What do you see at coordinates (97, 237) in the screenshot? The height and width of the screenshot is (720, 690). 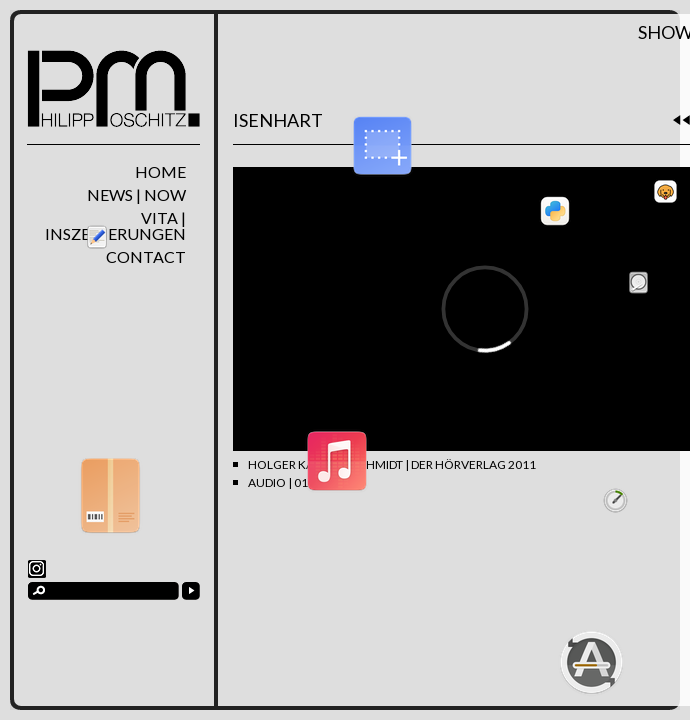 I see `open gedit text editor` at bounding box center [97, 237].